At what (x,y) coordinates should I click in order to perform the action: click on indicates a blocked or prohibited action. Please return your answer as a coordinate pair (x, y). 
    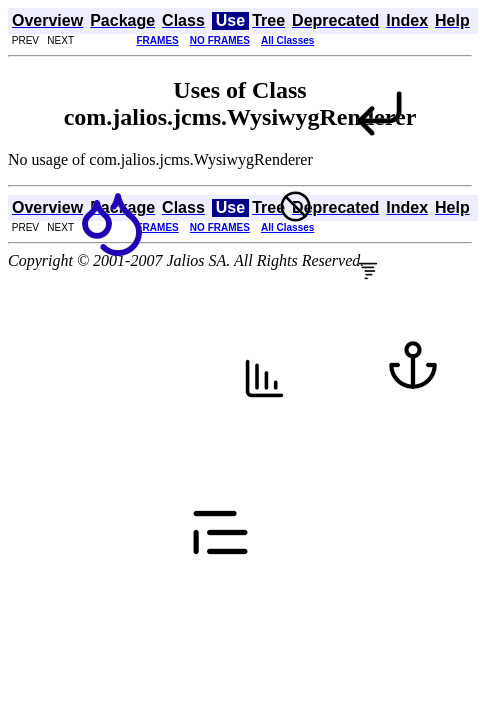
    Looking at the image, I should click on (295, 206).